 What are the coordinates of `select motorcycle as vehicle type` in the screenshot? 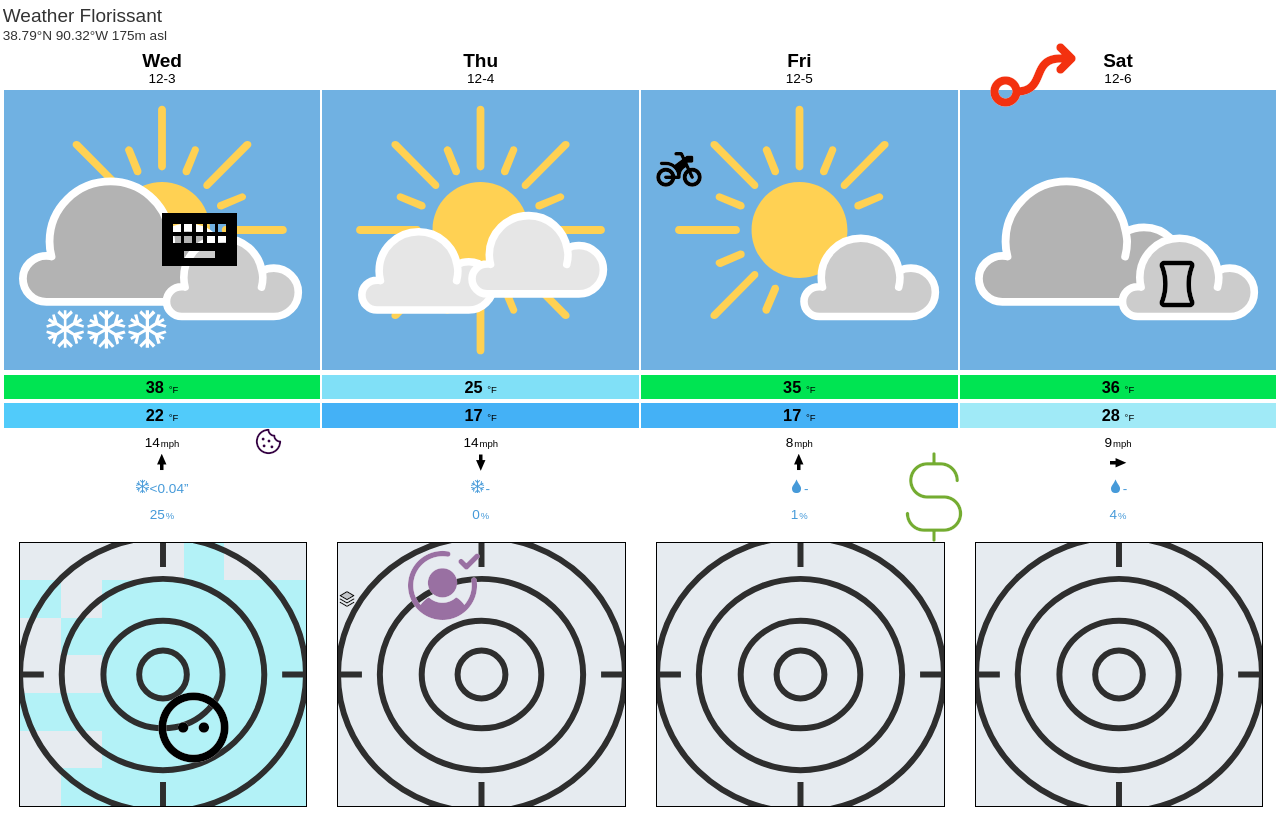 It's located at (679, 170).